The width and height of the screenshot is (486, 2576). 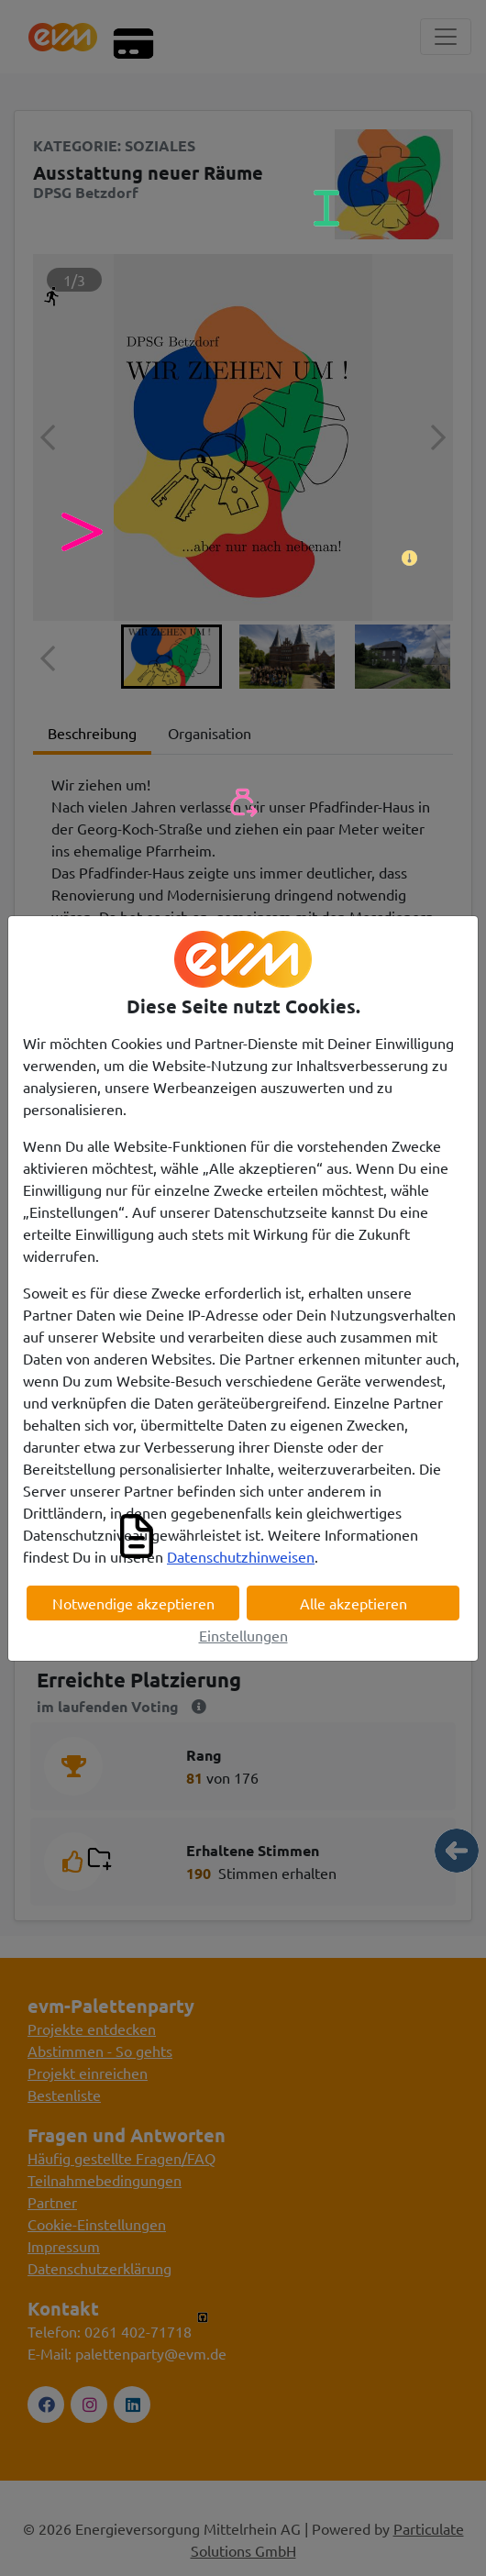 What do you see at coordinates (81, 532) in the screenshot?
I see `navigate to the next item or page` at bounding box center [81, 532].